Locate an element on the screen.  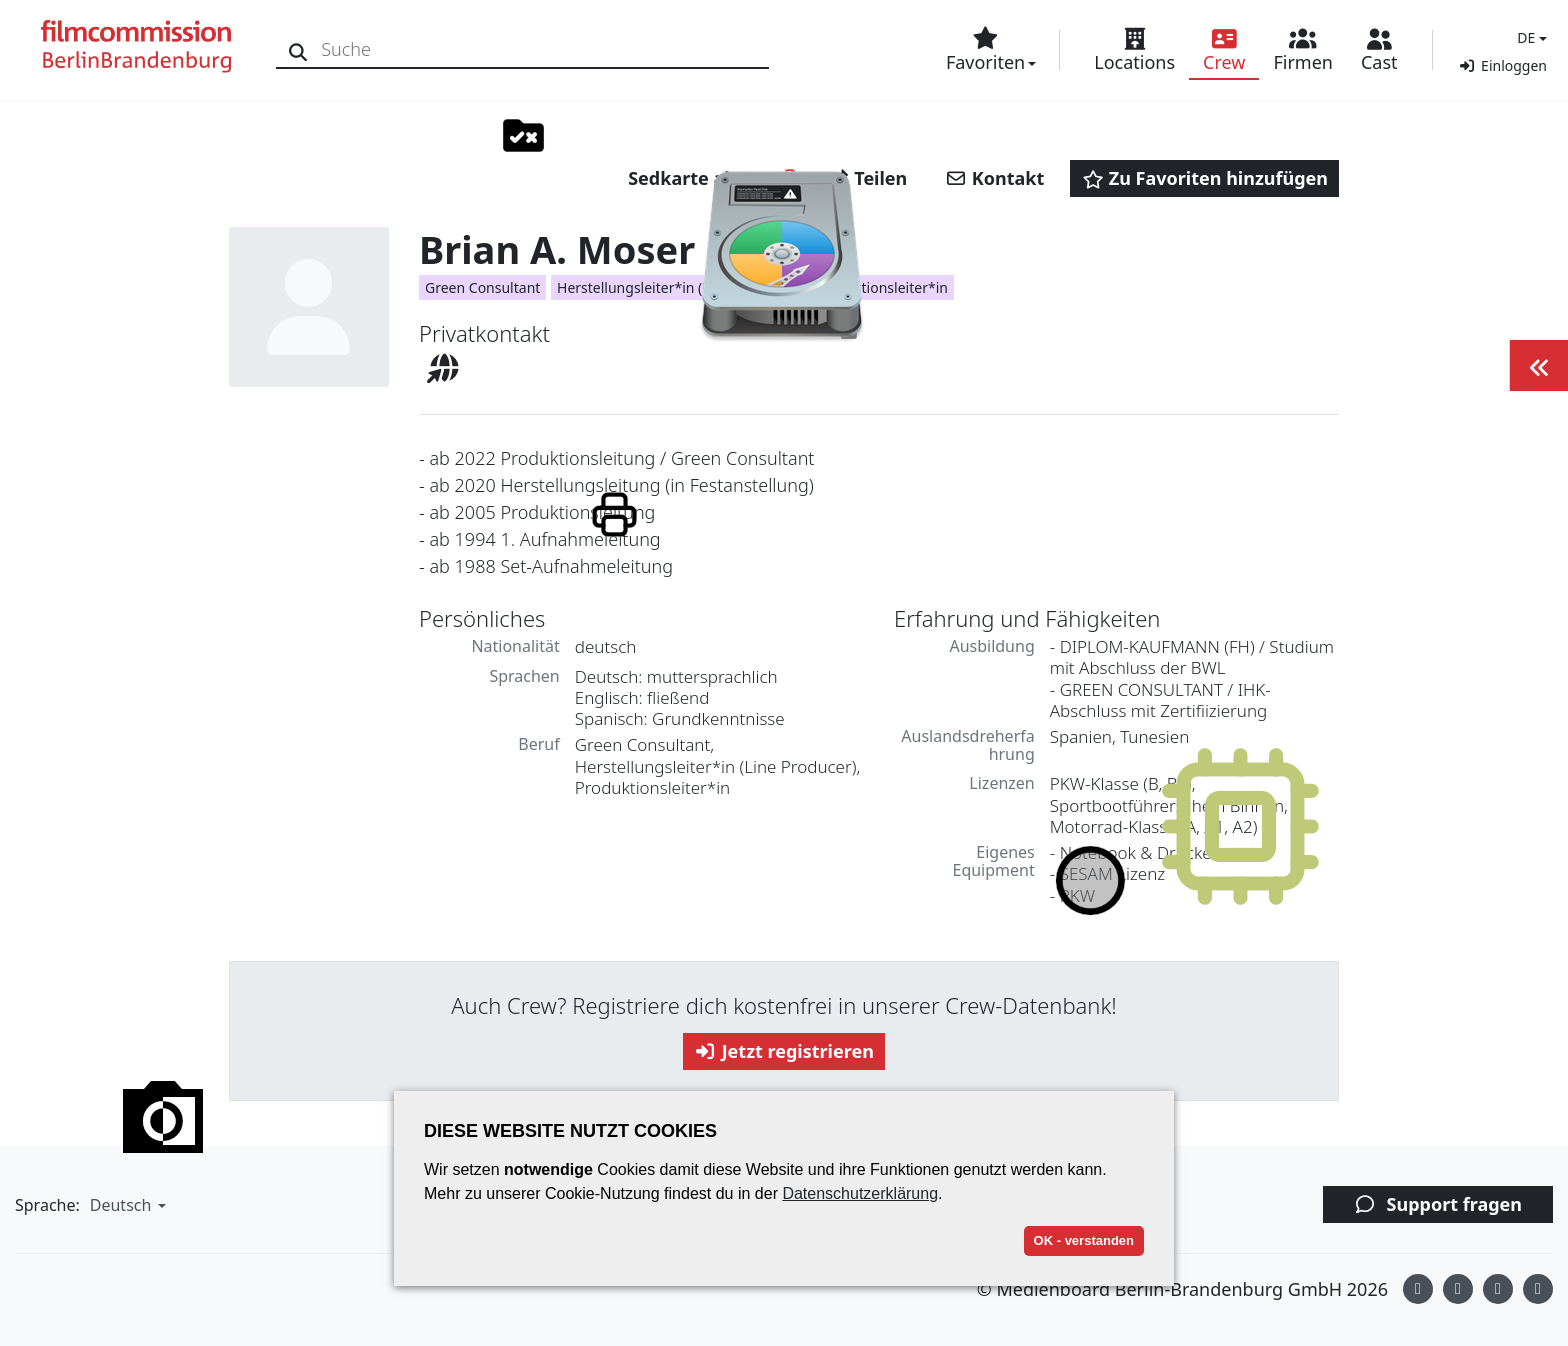
view disk partitions on a multi-partition drive is located at coordinates (782, 254).